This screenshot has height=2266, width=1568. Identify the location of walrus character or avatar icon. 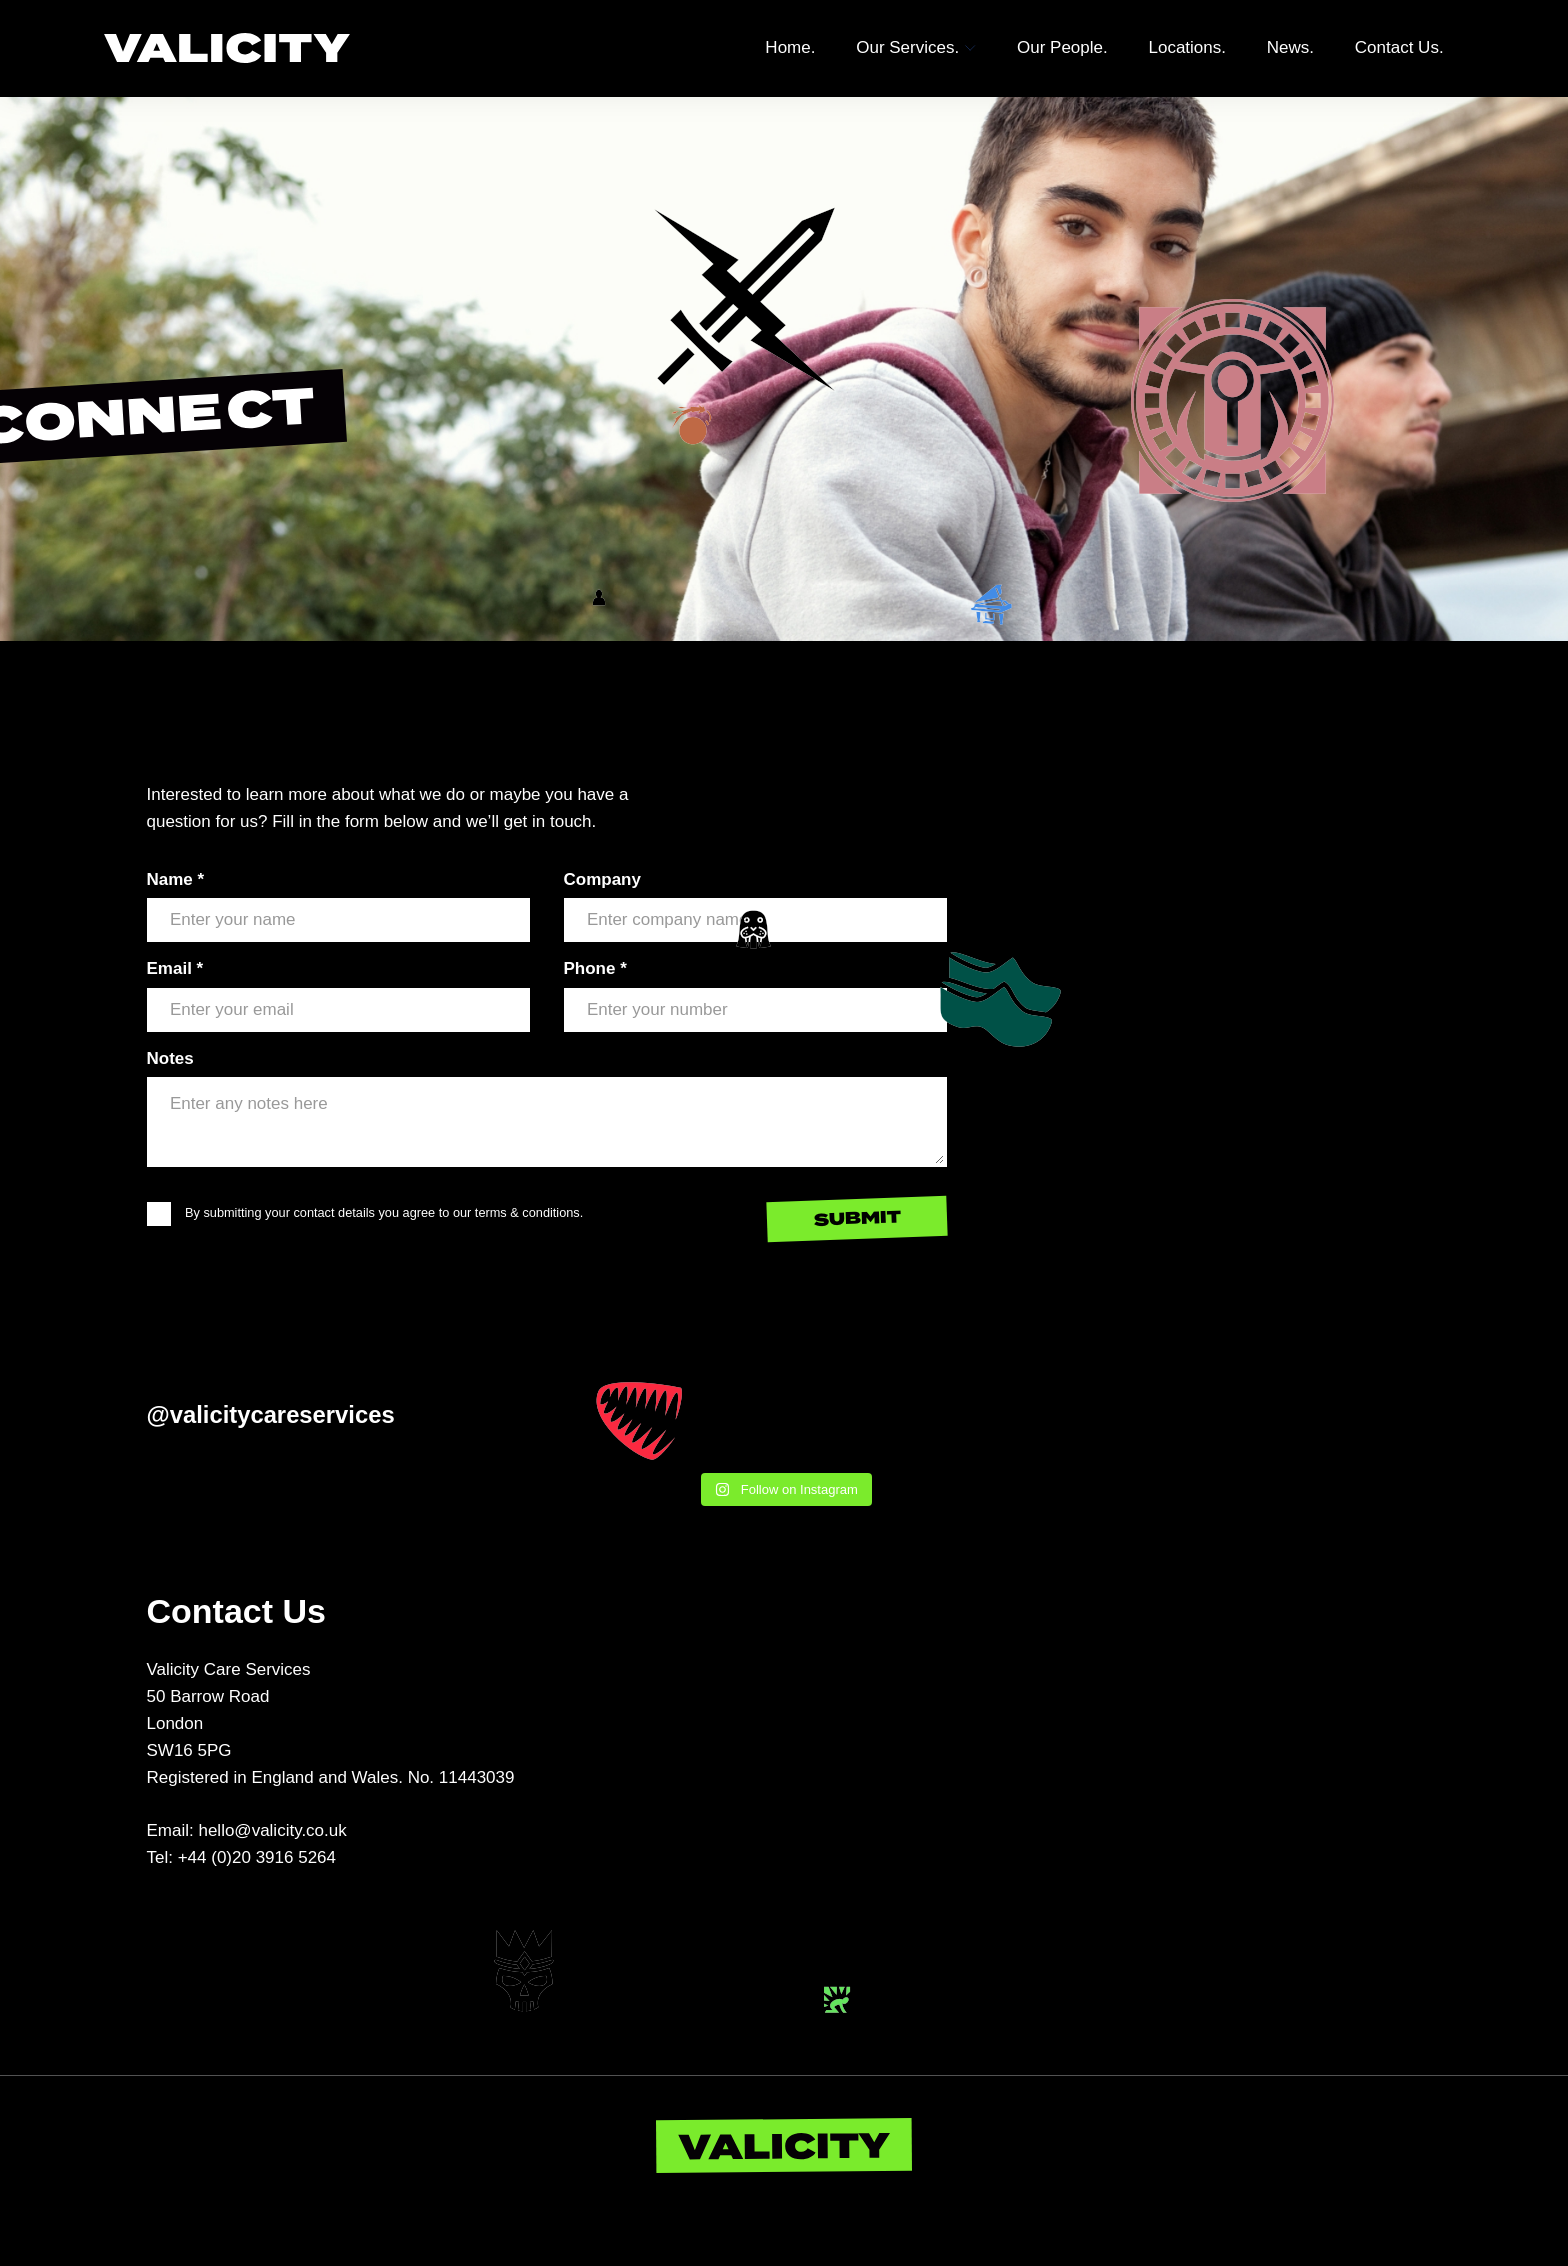
(753, 929).